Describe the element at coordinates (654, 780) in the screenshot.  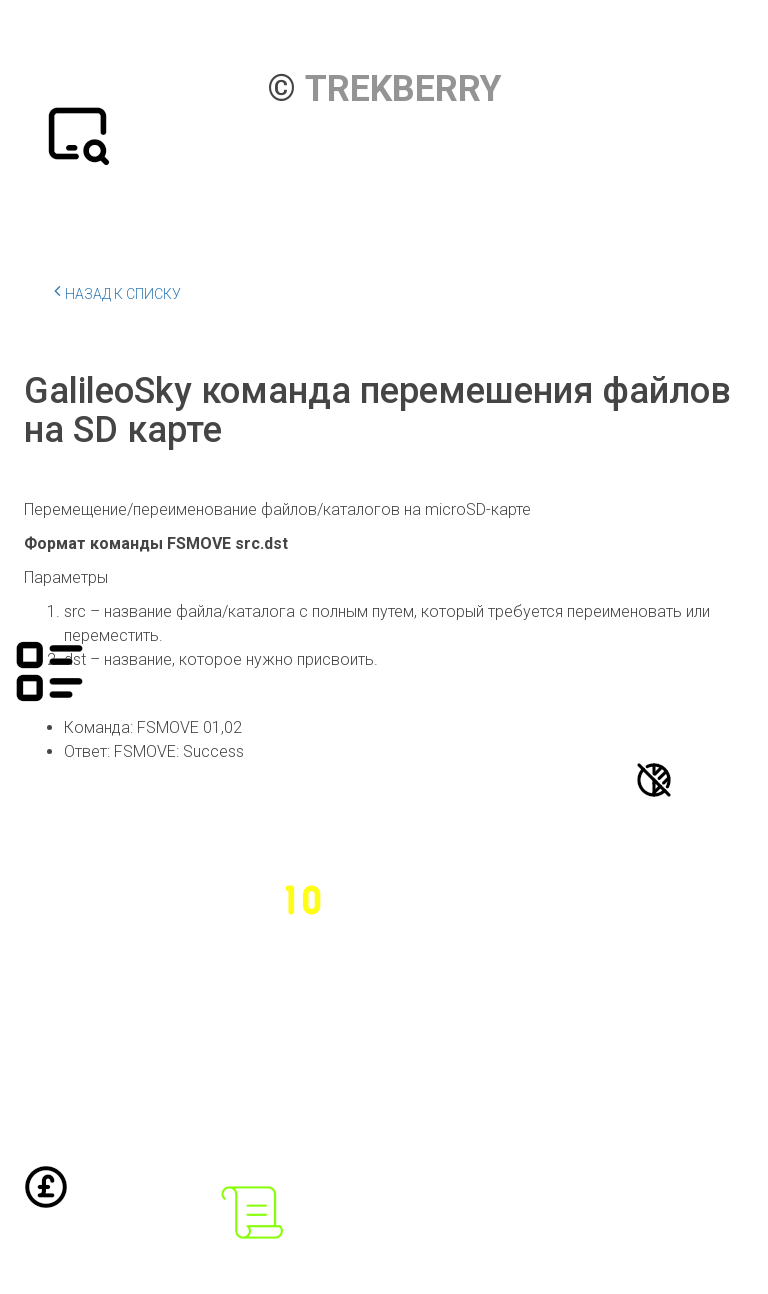
I see `disable screen brightness adjustment` at that location.